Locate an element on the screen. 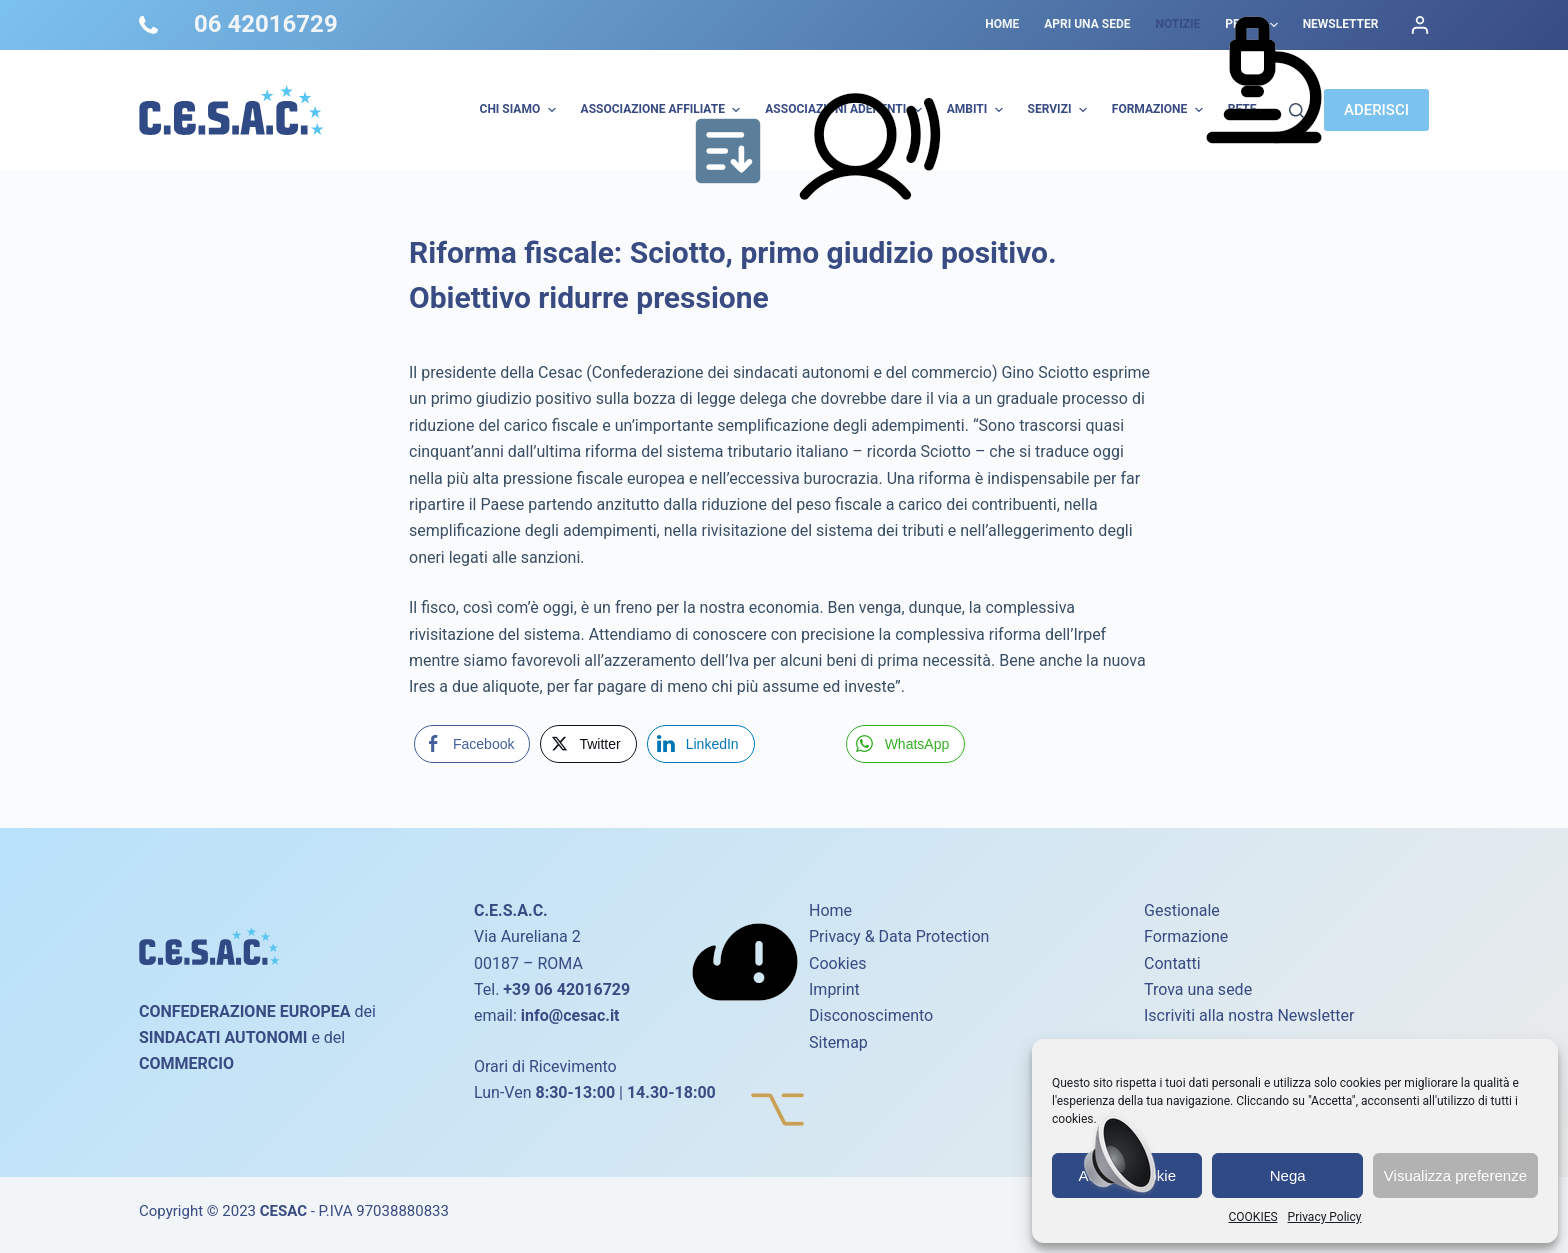 This screenshot has width=1568, height=1253. sort items in ascending order is located at coordinates (728, 151).